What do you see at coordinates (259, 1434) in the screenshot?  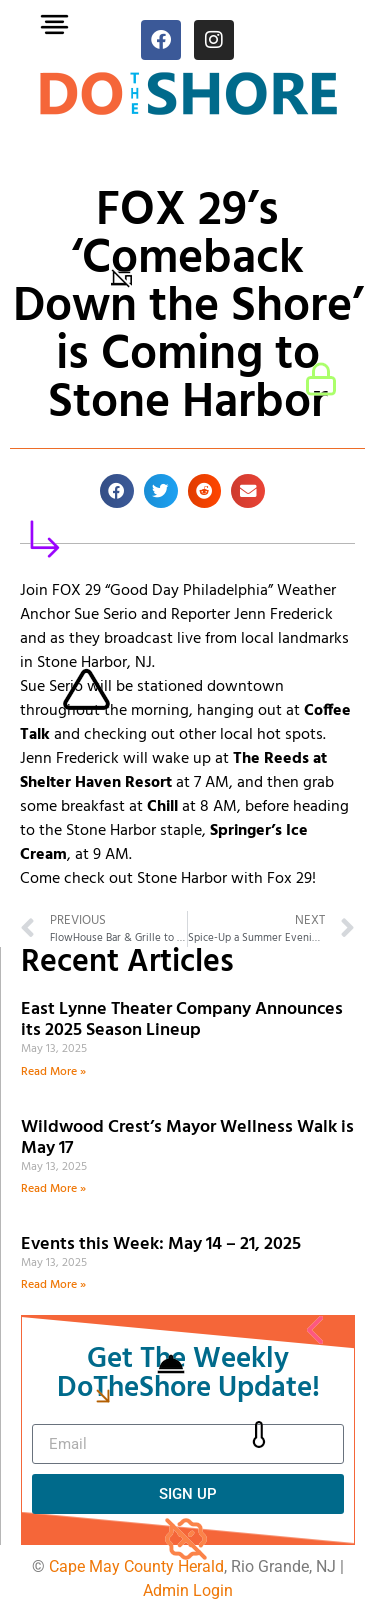 I see `view current temperature` at bounding box center [259, 1434].